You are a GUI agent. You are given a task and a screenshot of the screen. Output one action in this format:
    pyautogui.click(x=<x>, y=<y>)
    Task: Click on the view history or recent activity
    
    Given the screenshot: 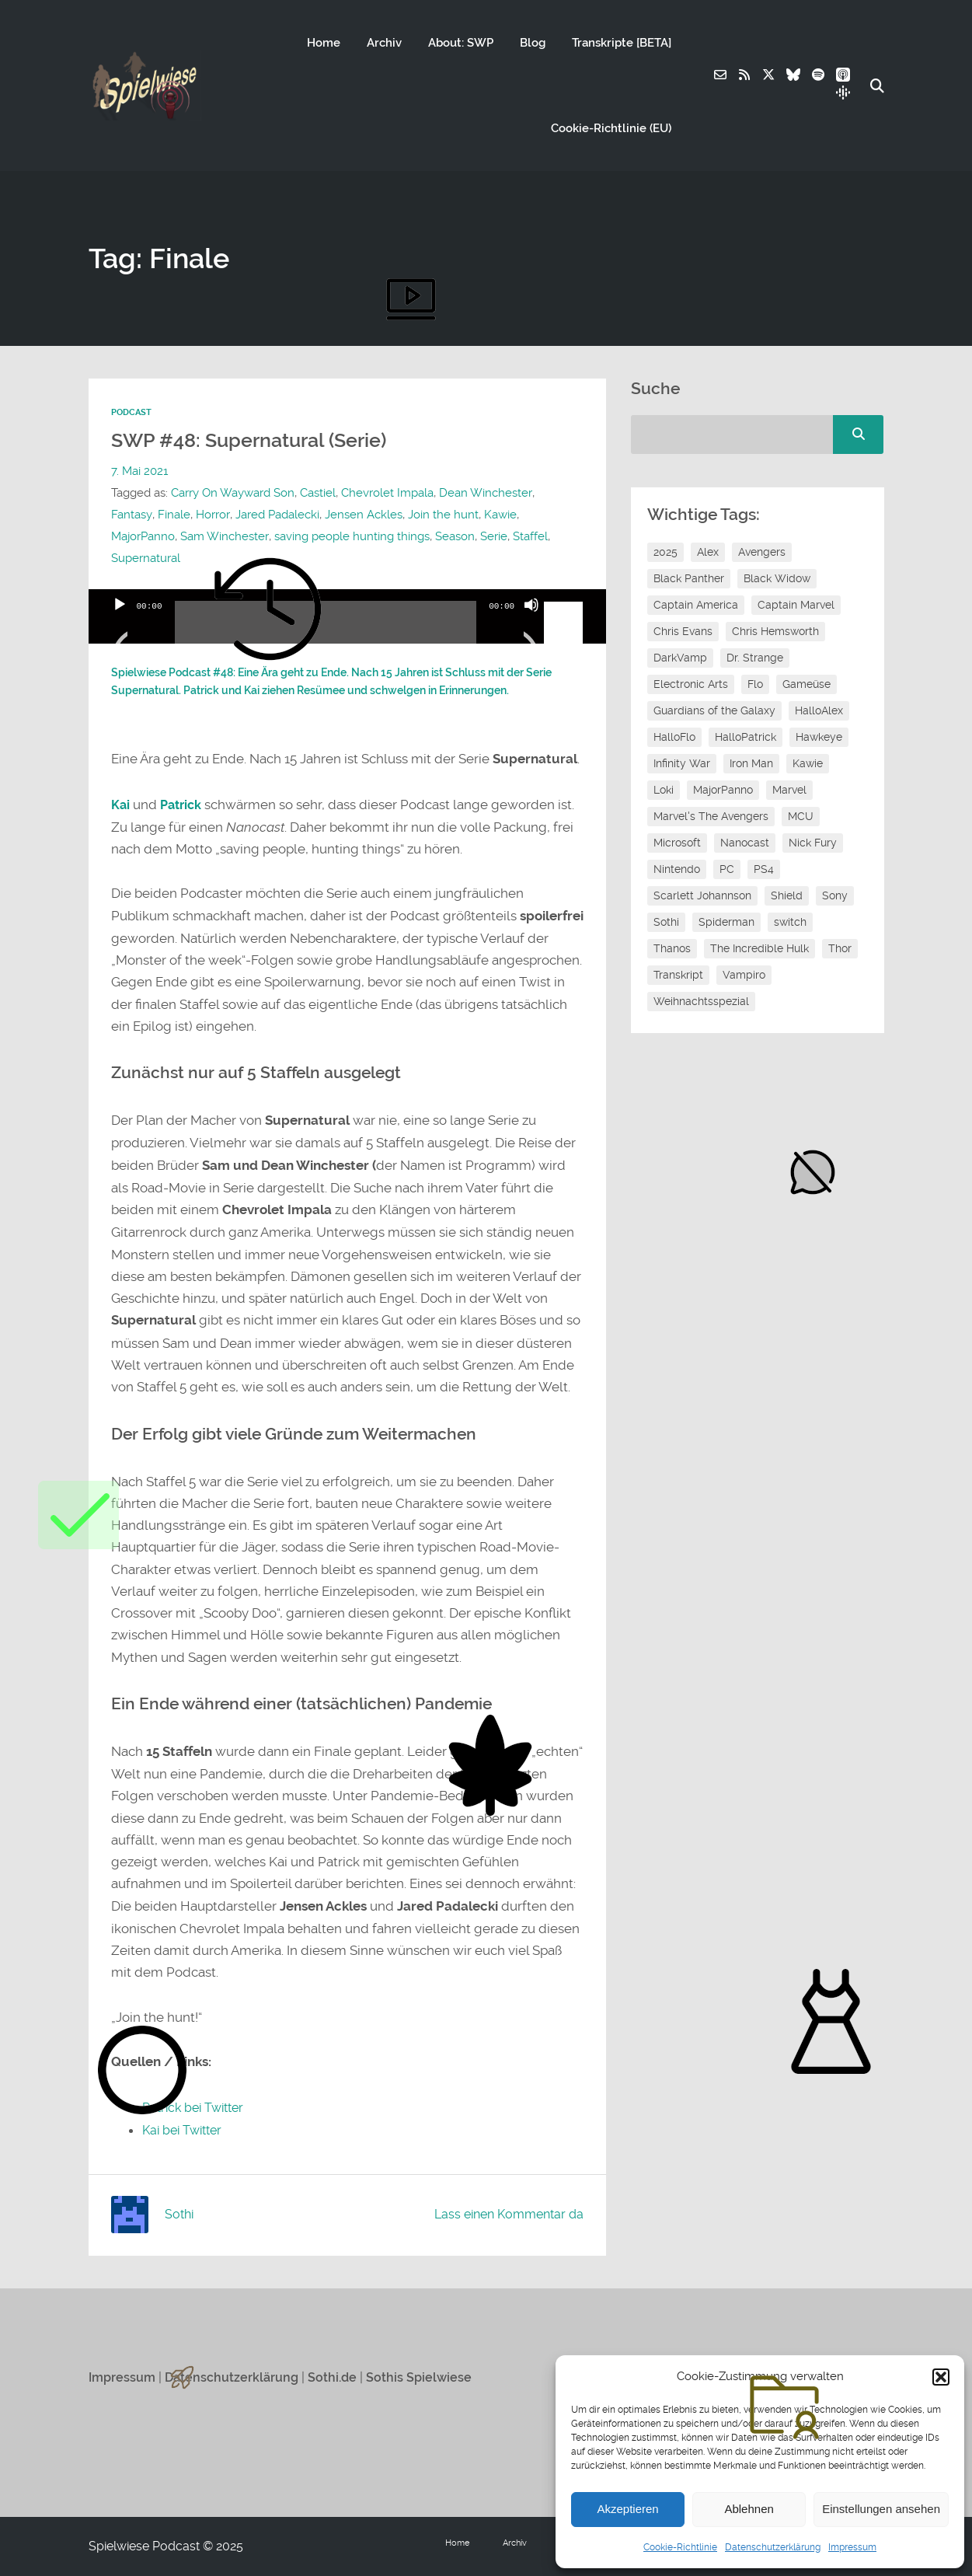 What is the action you would take?
    pyautogui.click(x=270, y=609)
    